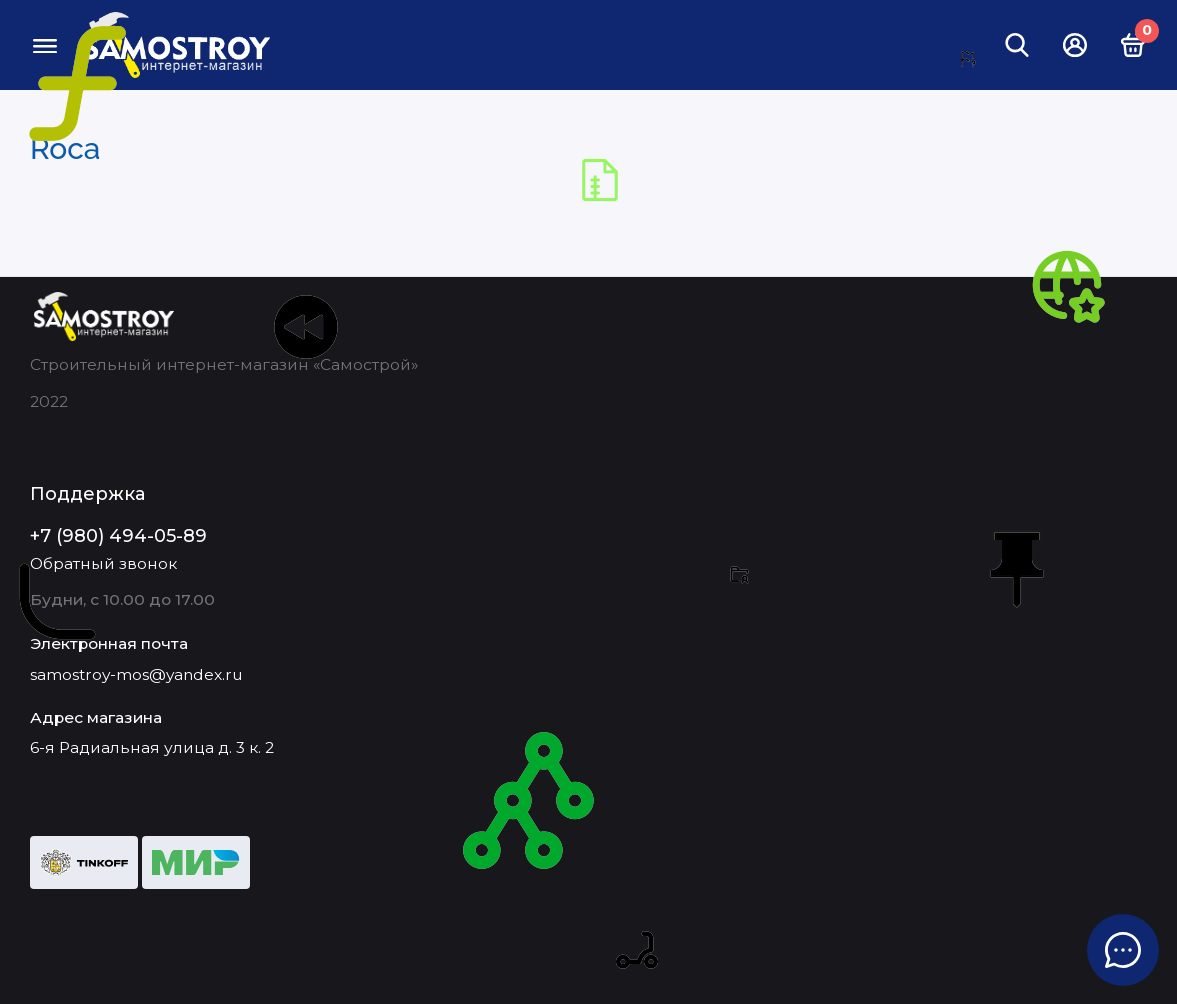 This screenshot has height=1004, width=1177. What do you see at coordinates (306, 327) in the screenshot?
I see `skip to previous track` at bounding box center [306, 327].